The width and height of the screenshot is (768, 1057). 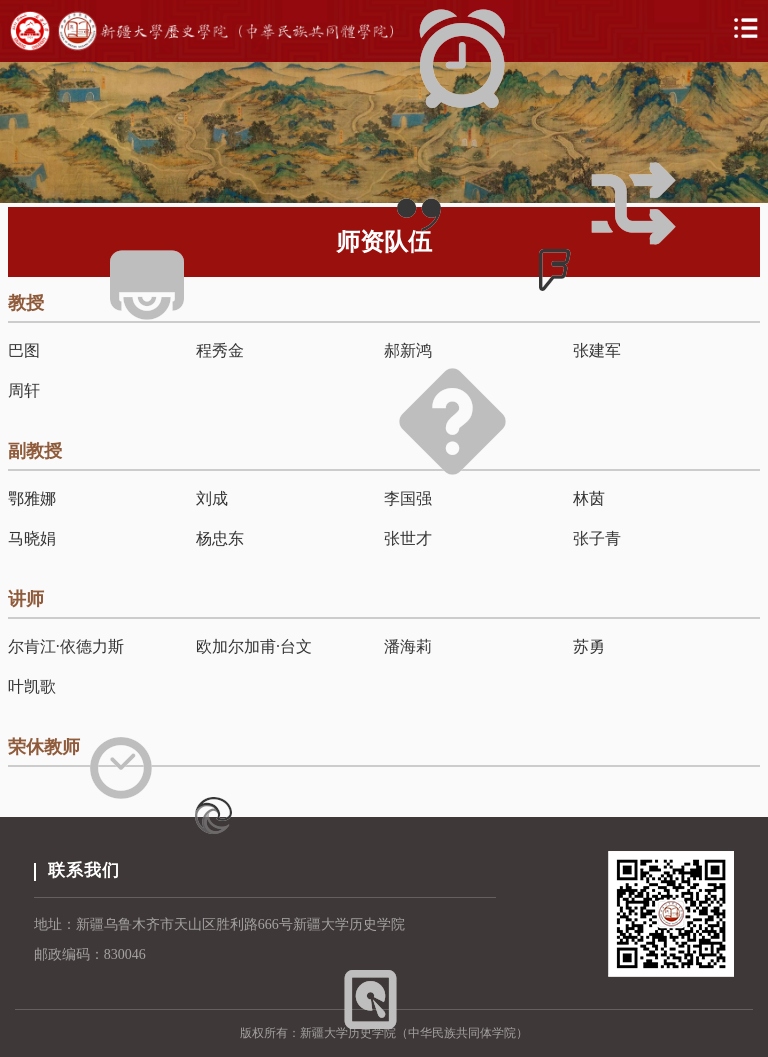 What do you see at coordinates (632, 203) in the screenshot?
I see `shuffle playlist or queue` at bounding box center [632, 203].